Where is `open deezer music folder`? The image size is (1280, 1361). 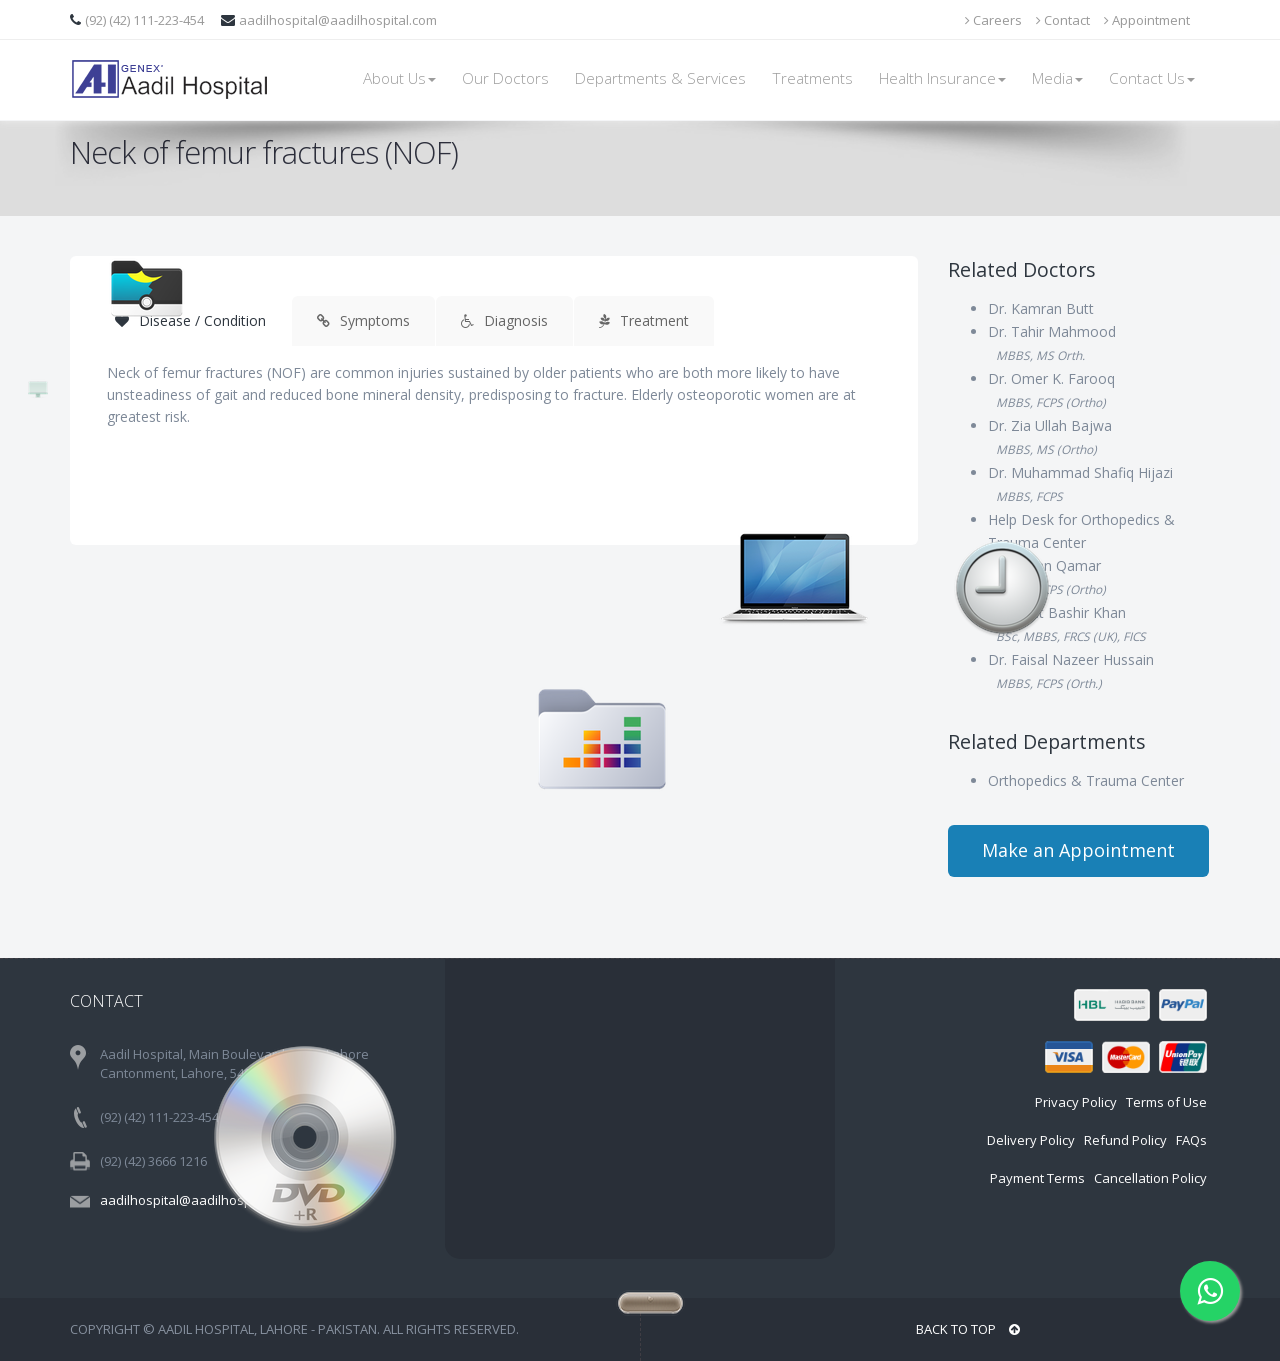 open deezer music folder is located at coordinates (601, 742).